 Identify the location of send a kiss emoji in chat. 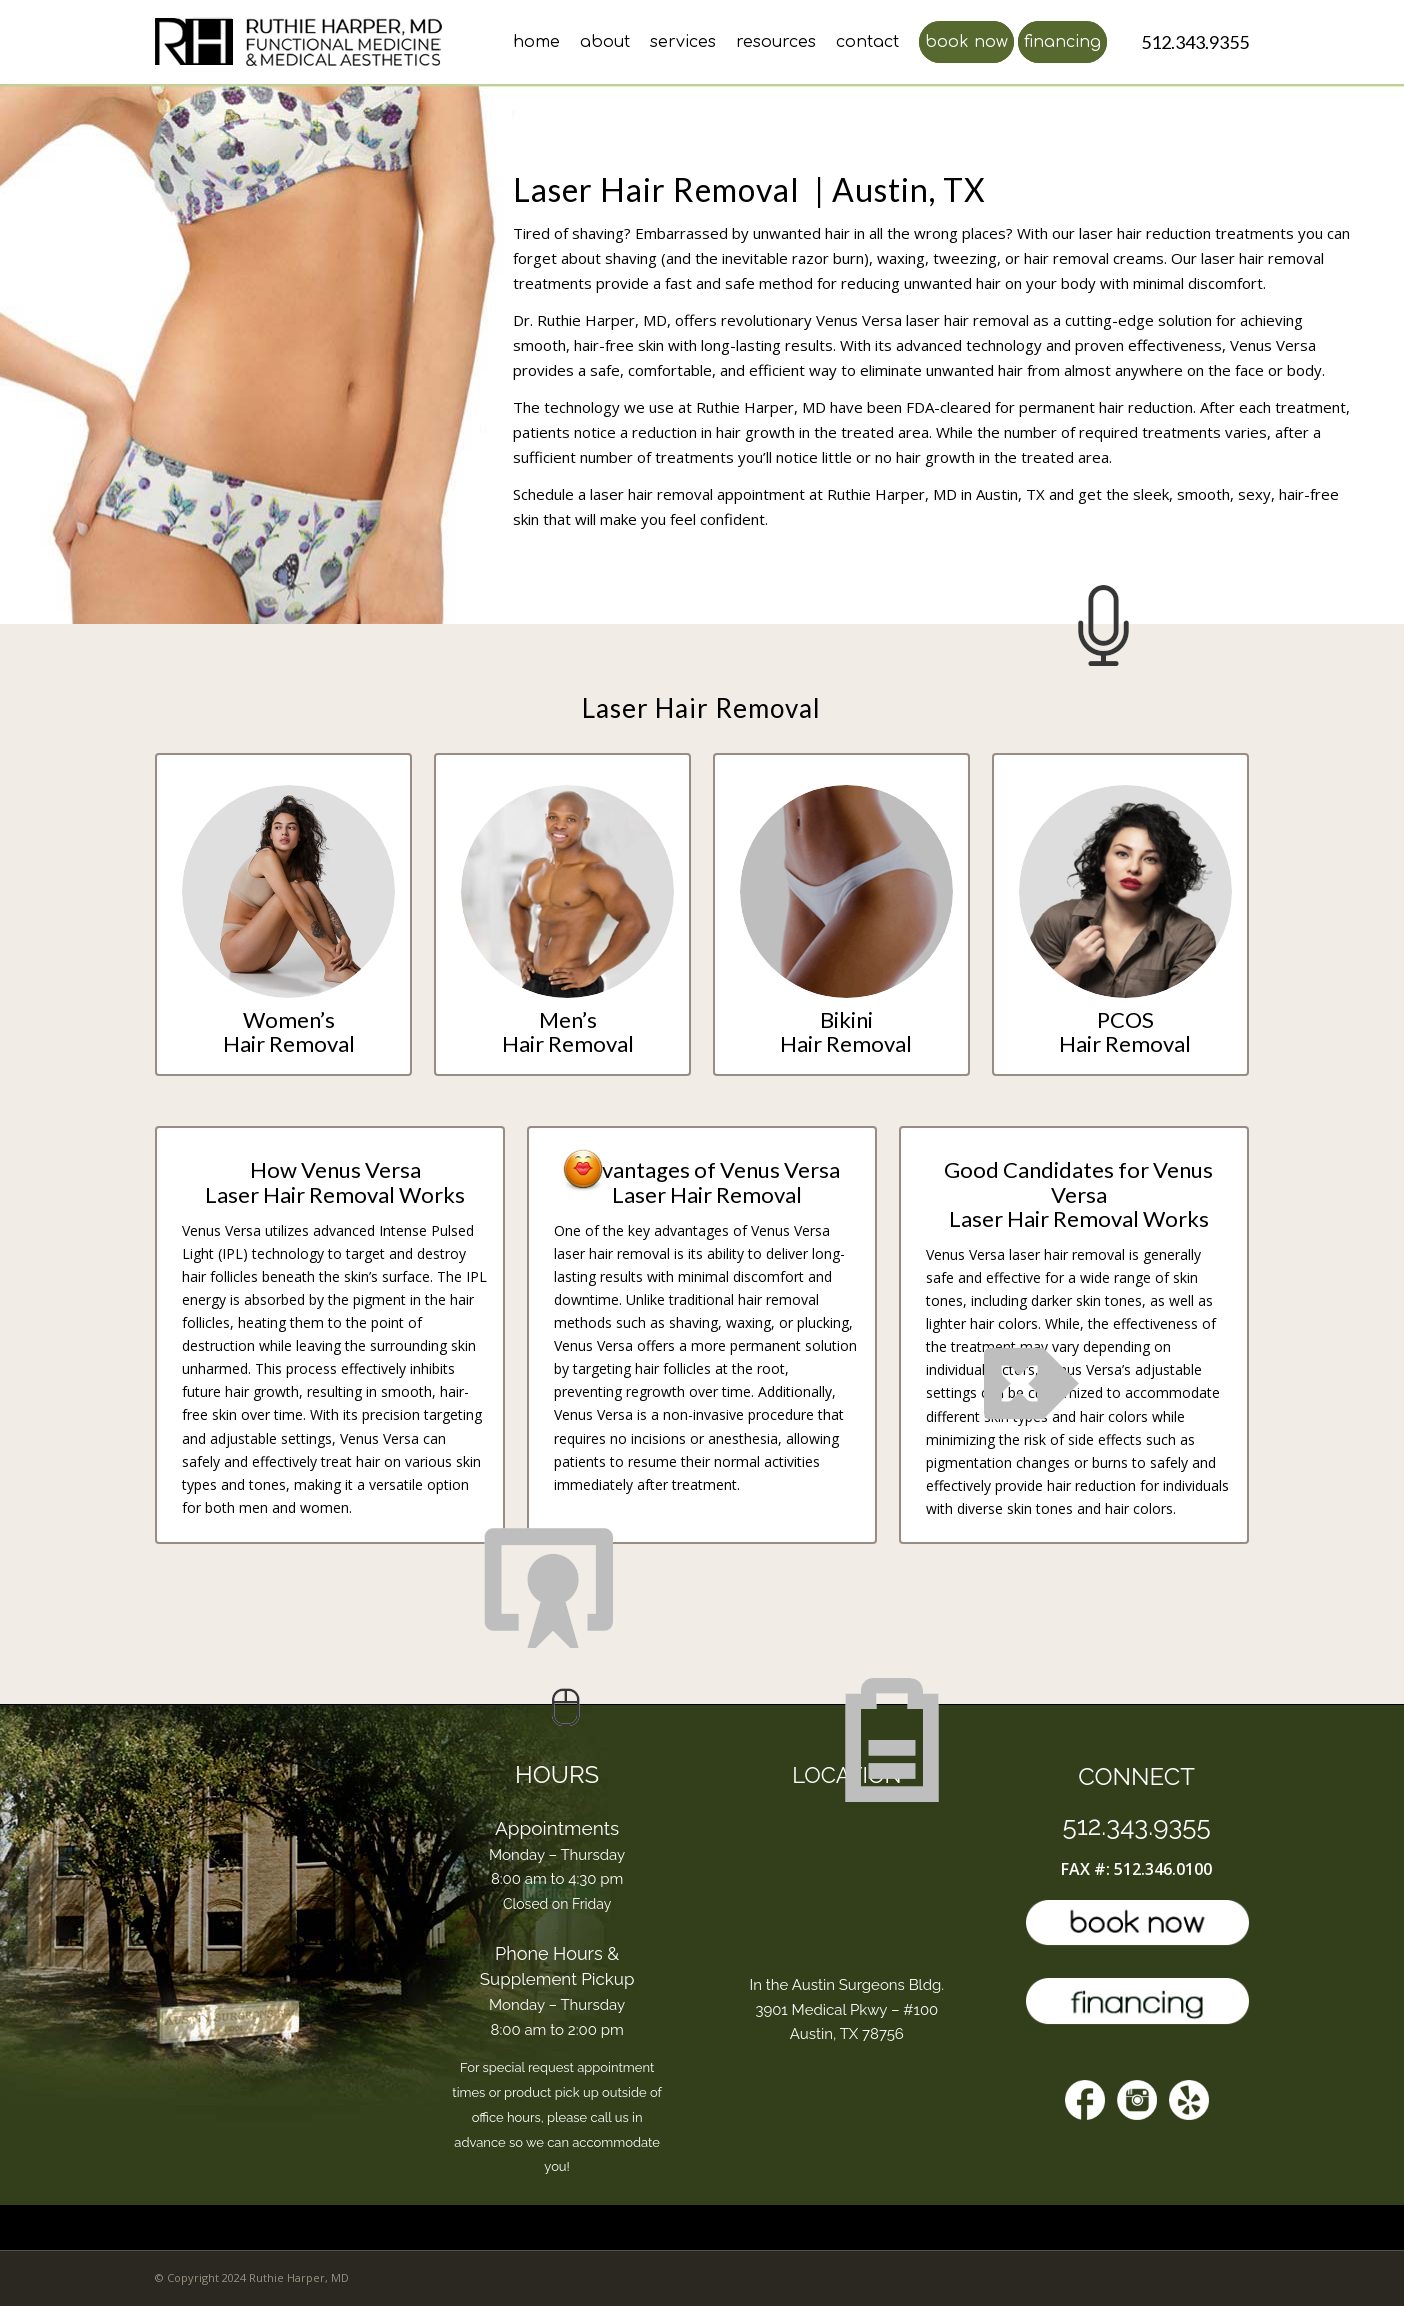
(583, 1169).